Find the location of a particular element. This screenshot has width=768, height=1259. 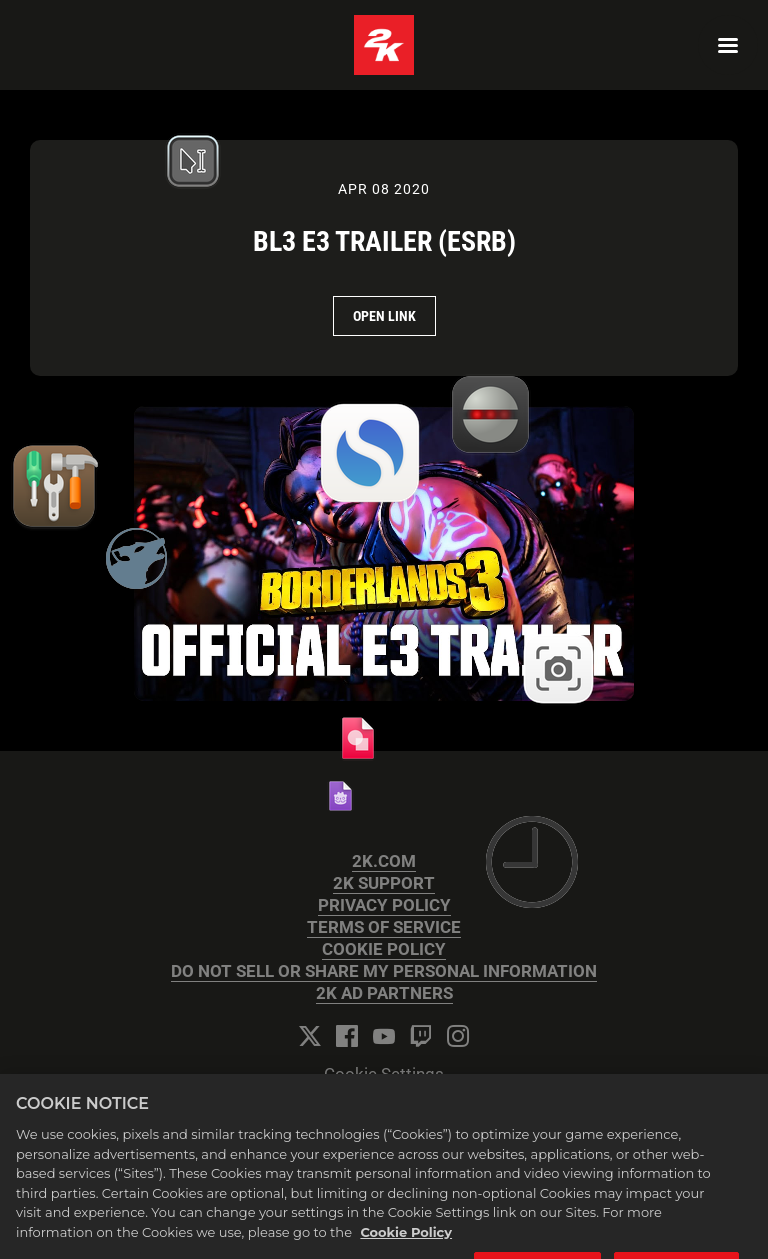

open simplenote app is located at coordinates (370, 453).